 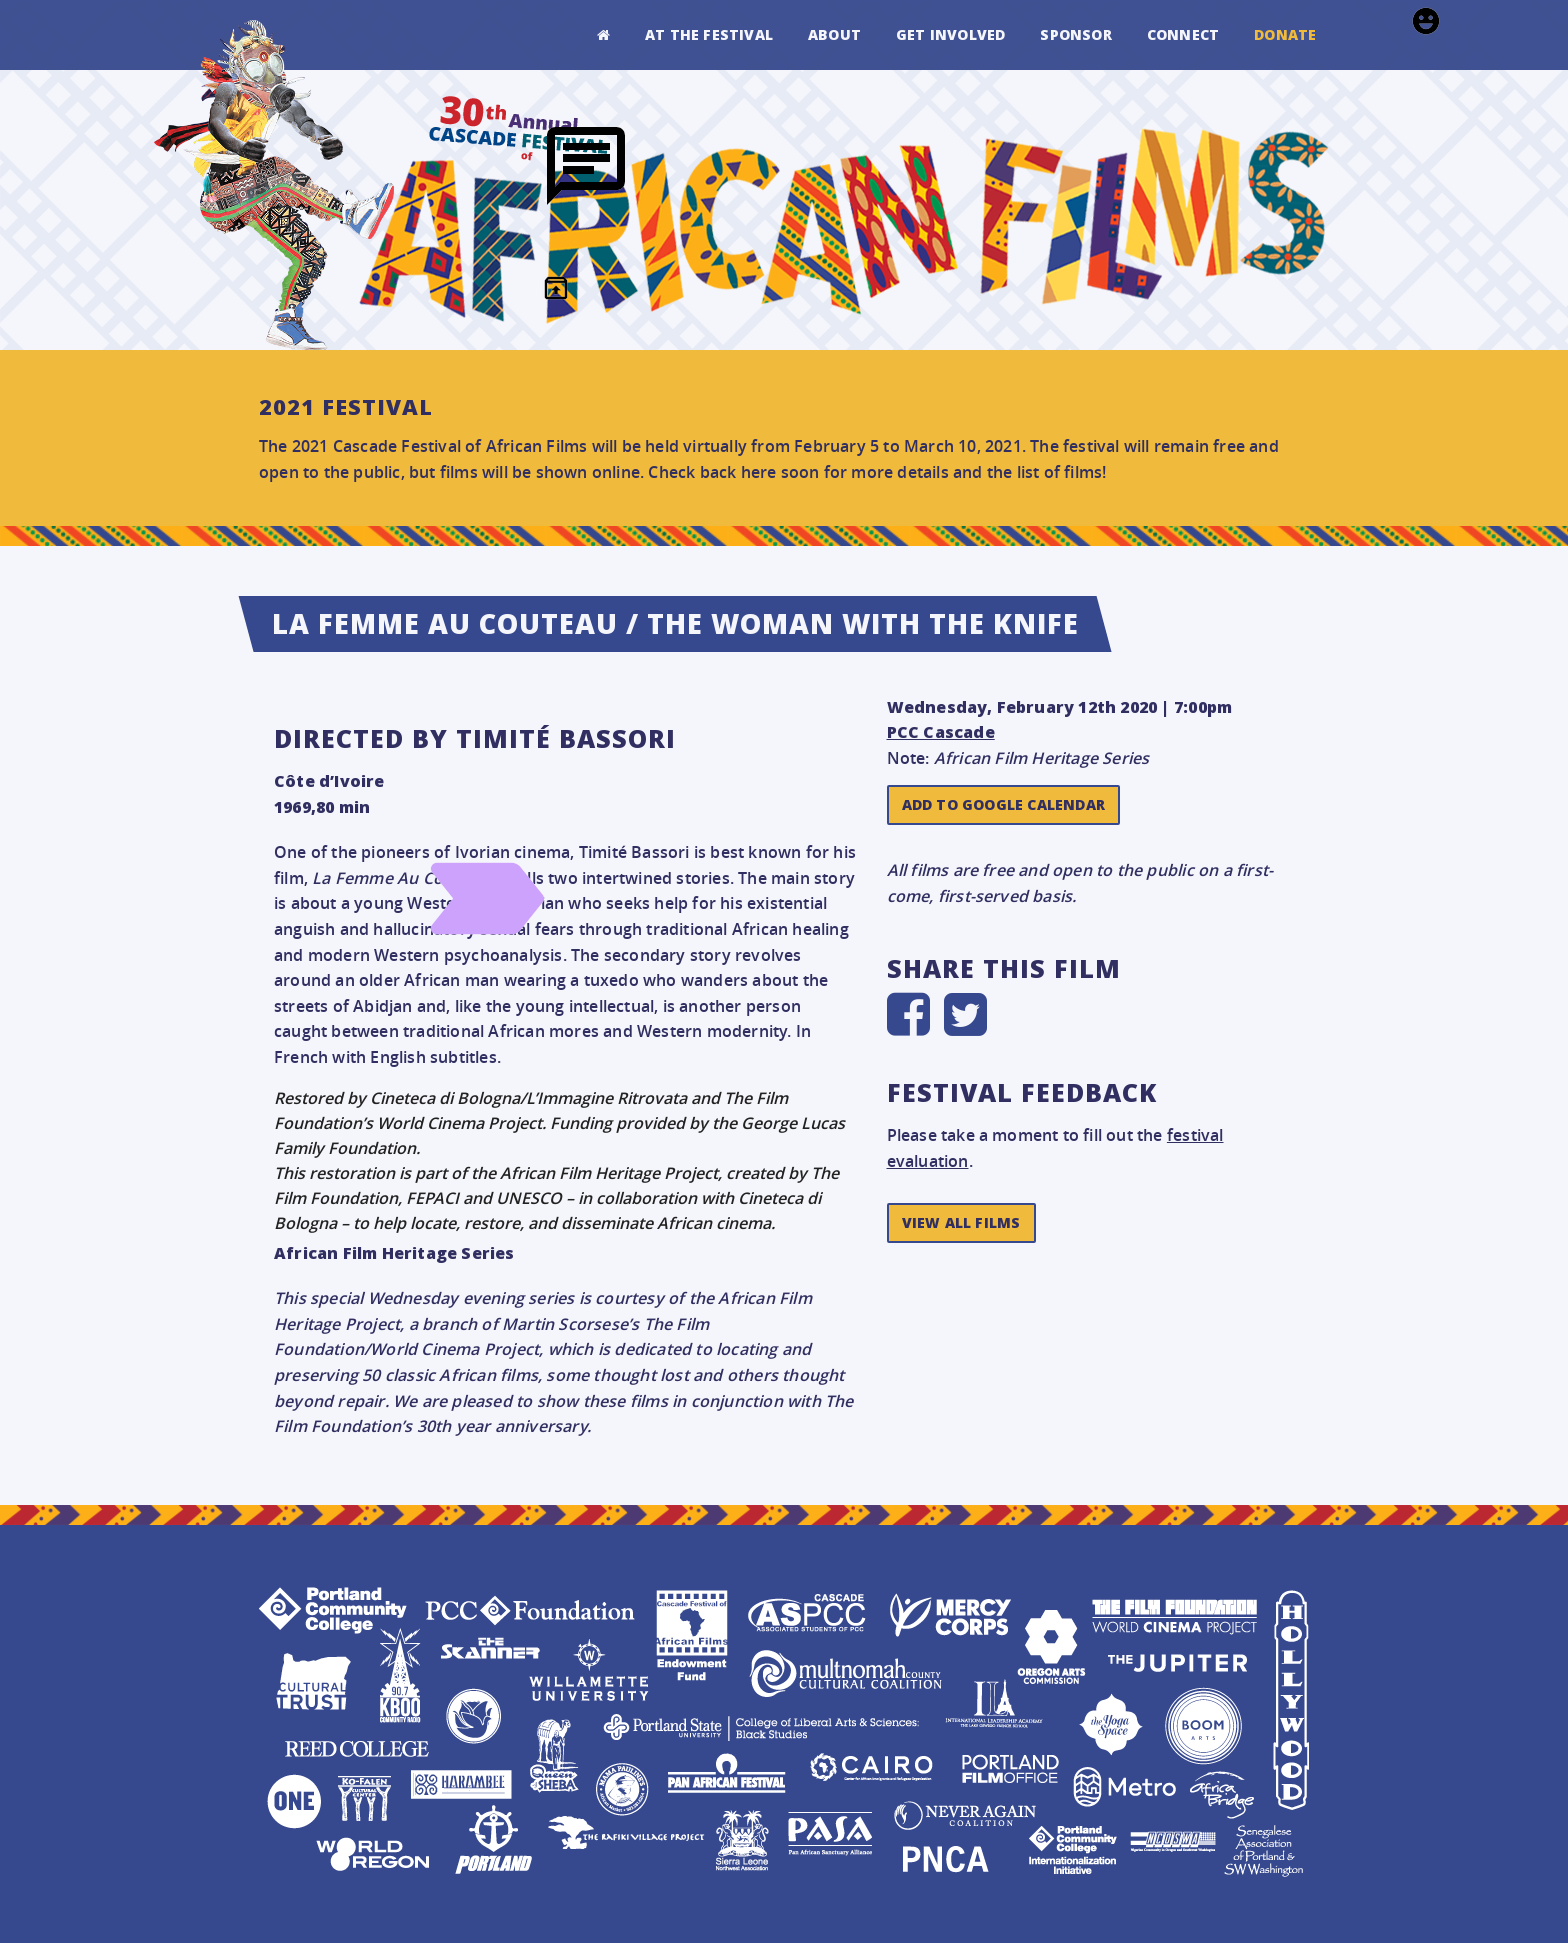 What do you see at coordinates (586, 166) in the screenshot?
I see `open chat or messaging` at bounding box center [586, 166].